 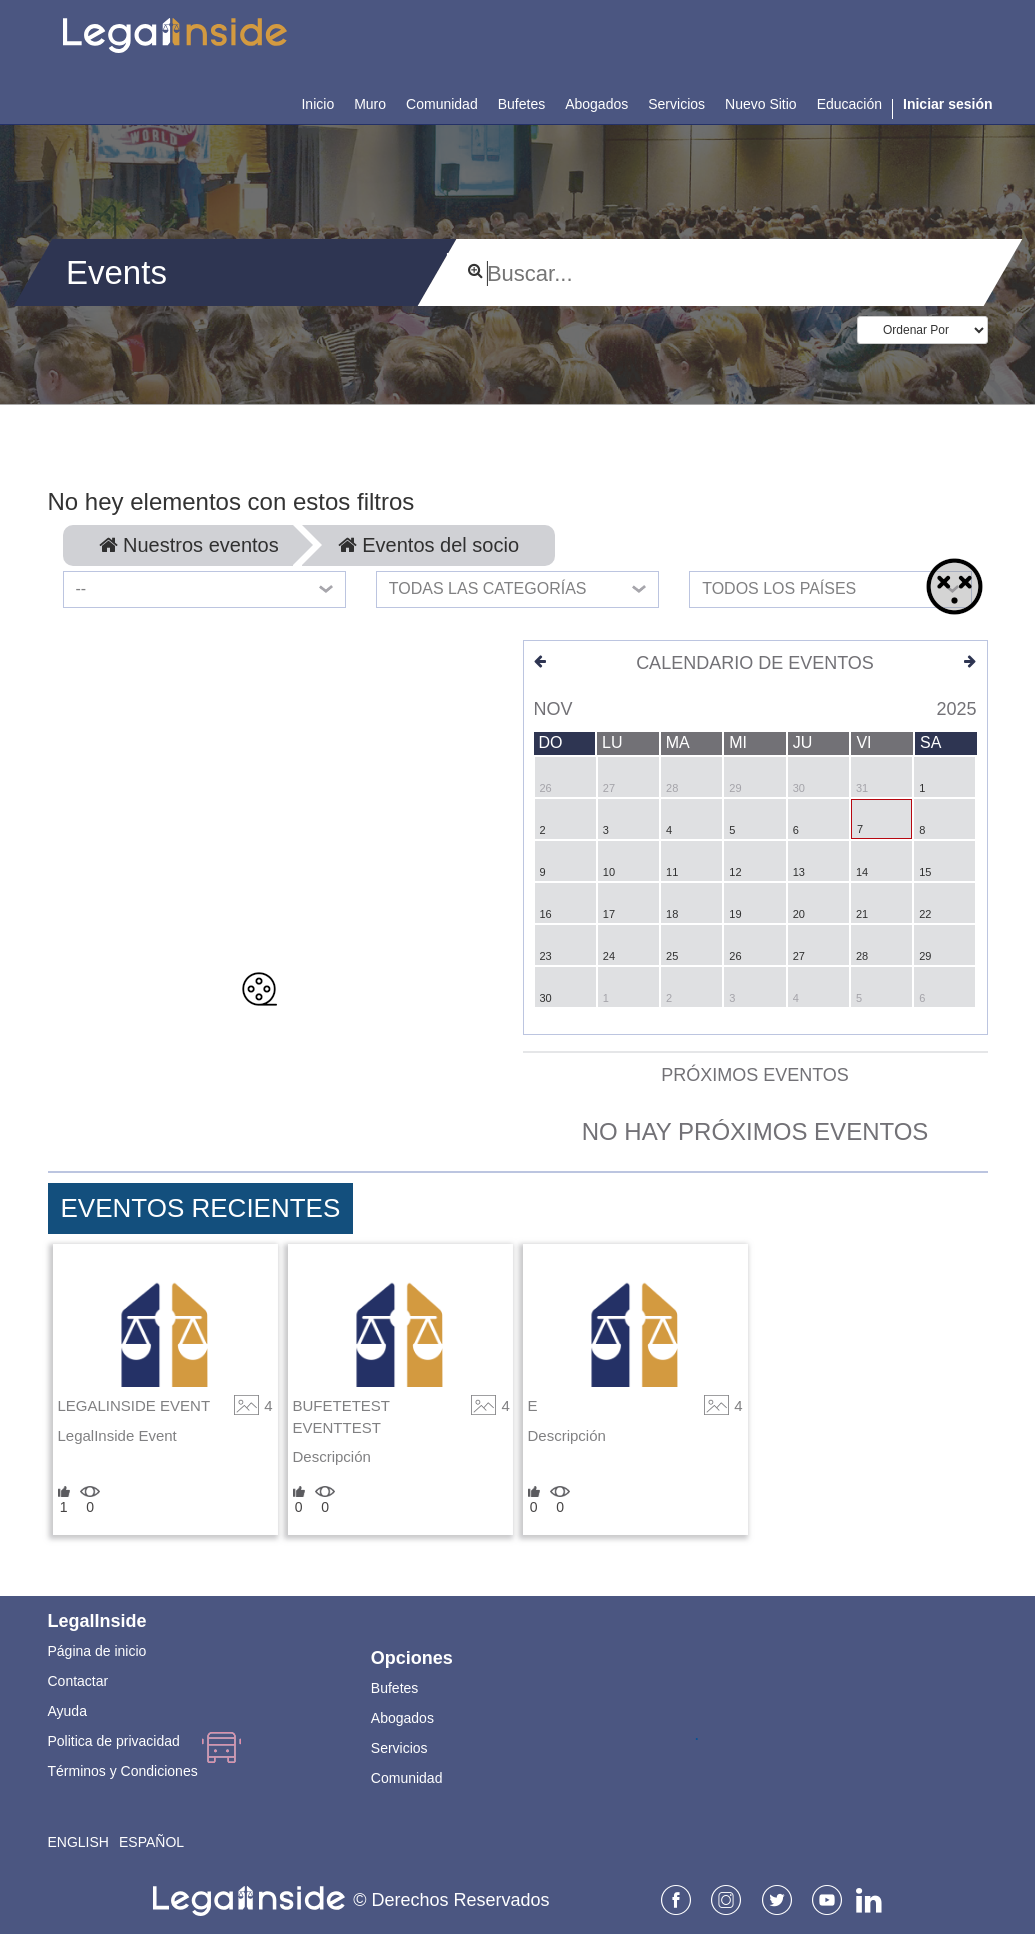 What do you see at coordinates (259, 989) in the screenshot?
I see `access video or movie library` at bounding box center [259, 989].